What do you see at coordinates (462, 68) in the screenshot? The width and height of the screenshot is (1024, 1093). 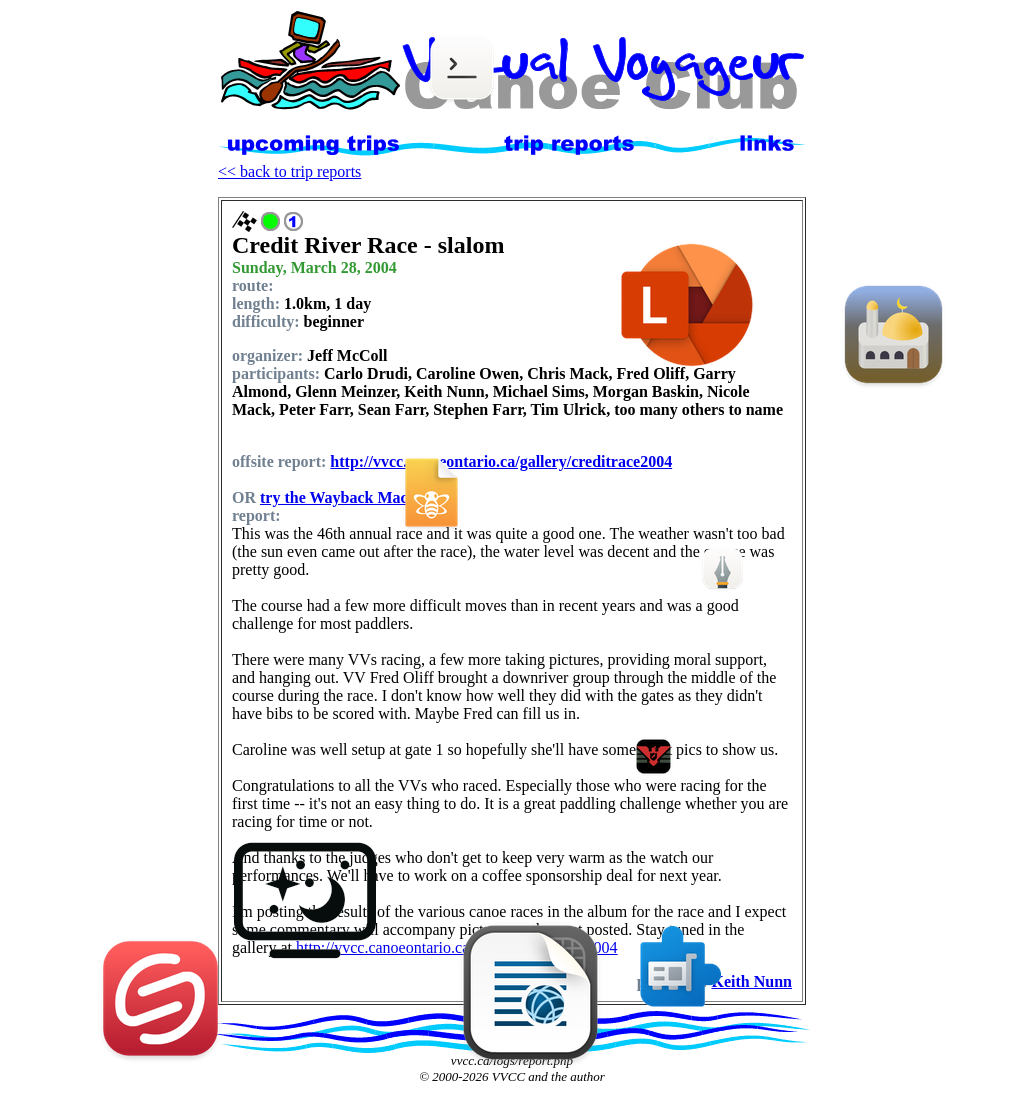 I see `open terminal or command line interface` at bounding box center [462, 68].